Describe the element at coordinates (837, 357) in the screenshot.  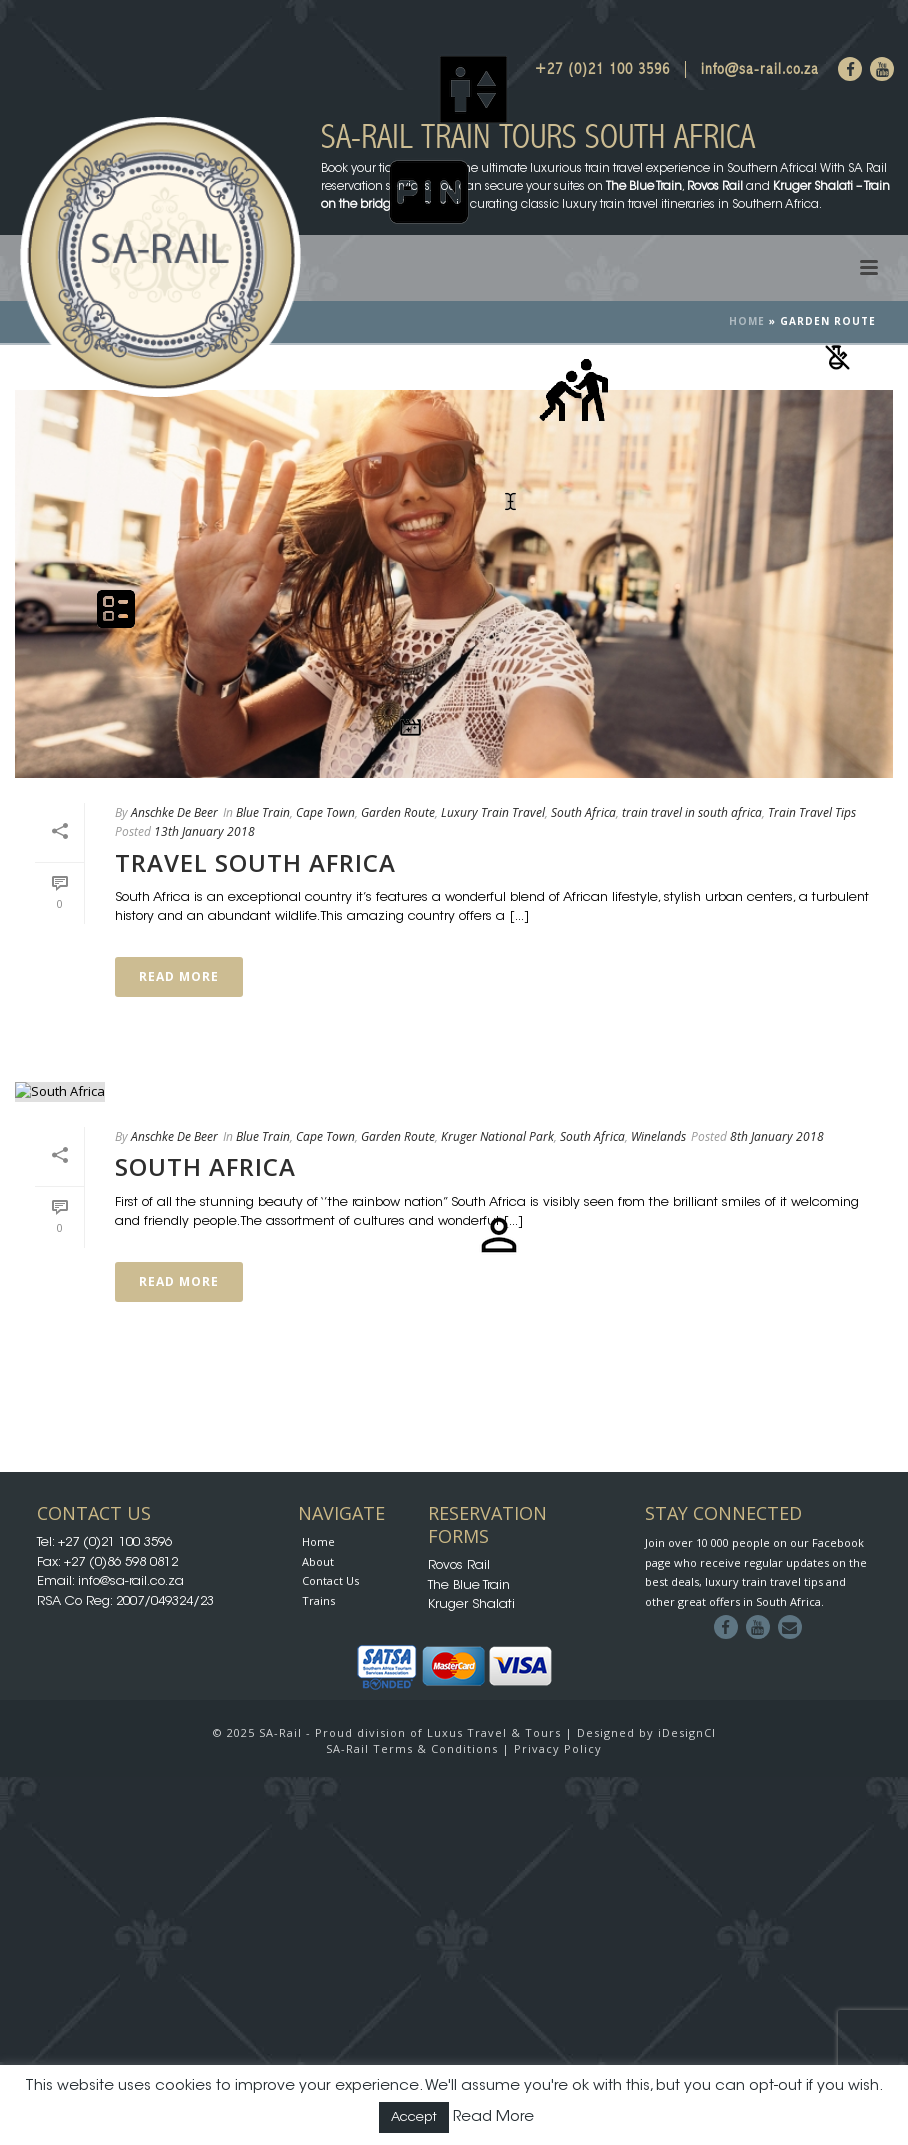
I see `indicates smoking/bong use is prohibited` at that location.